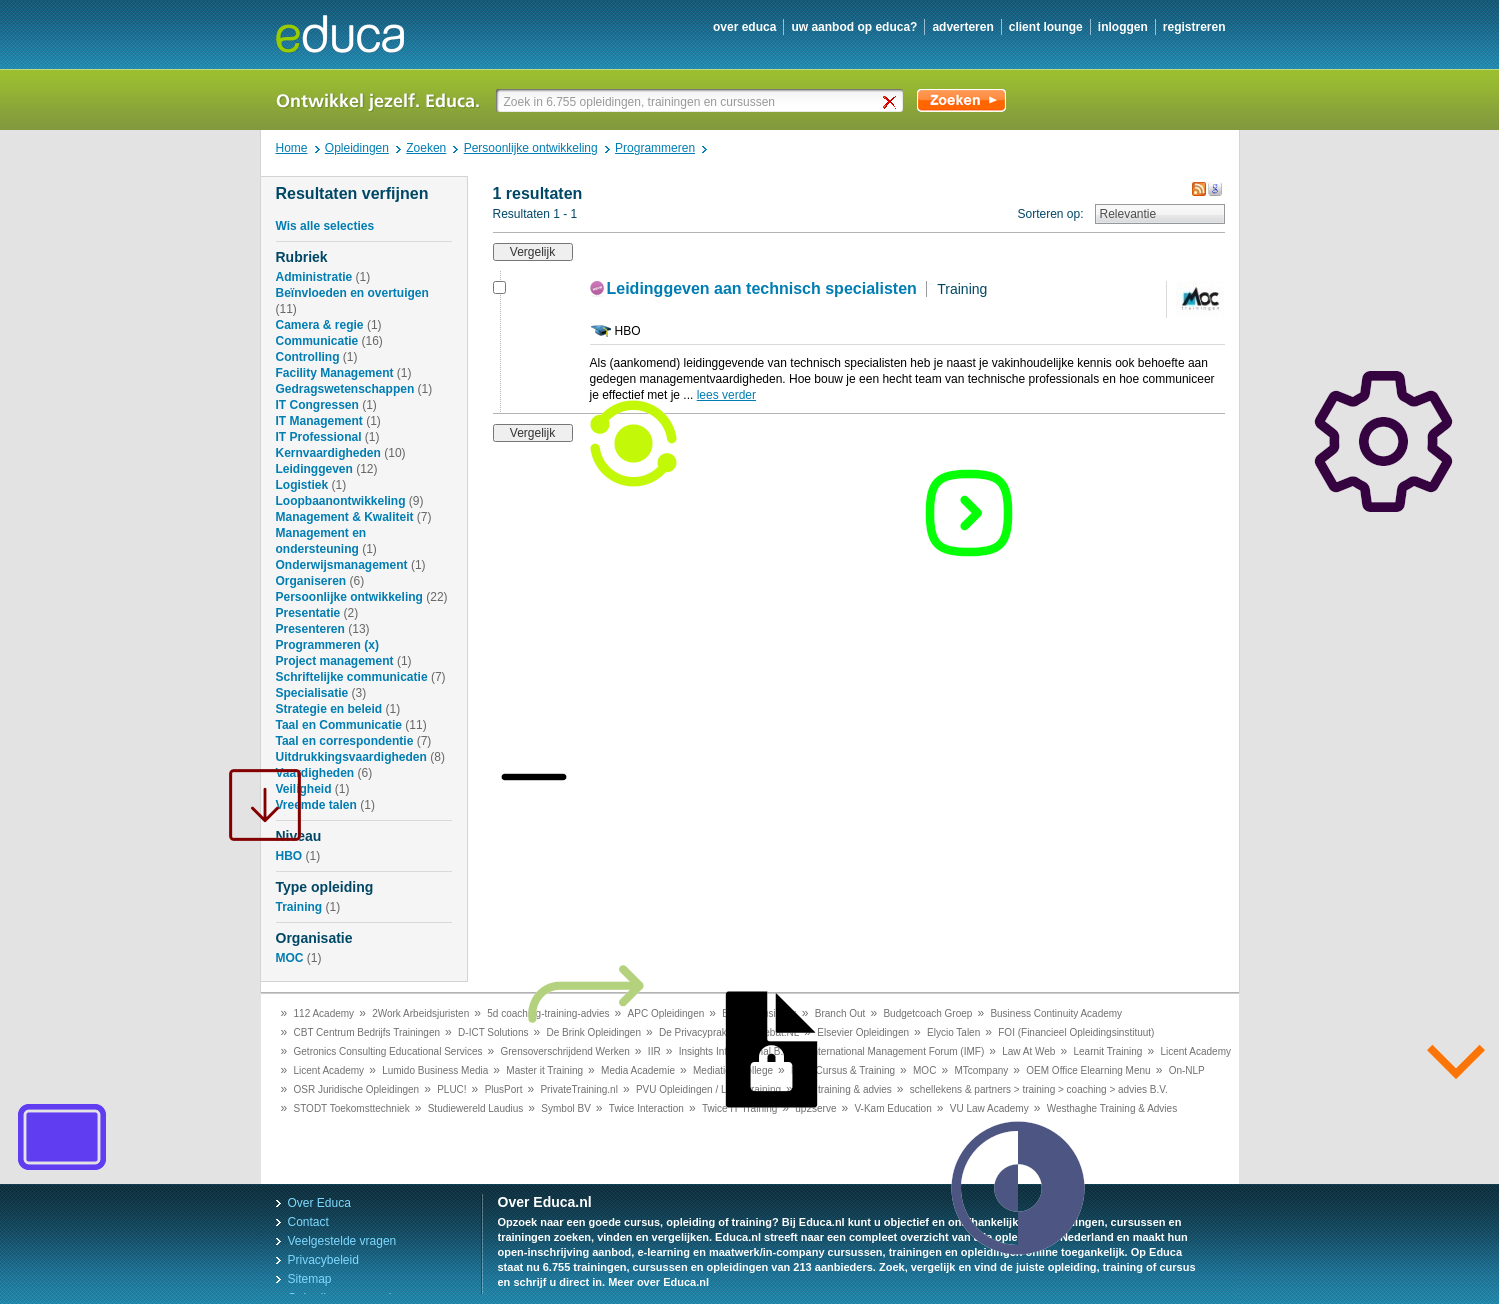  Describe the element at coordinates (265, 805) in the screenshot. I see `download file or content` at that location.